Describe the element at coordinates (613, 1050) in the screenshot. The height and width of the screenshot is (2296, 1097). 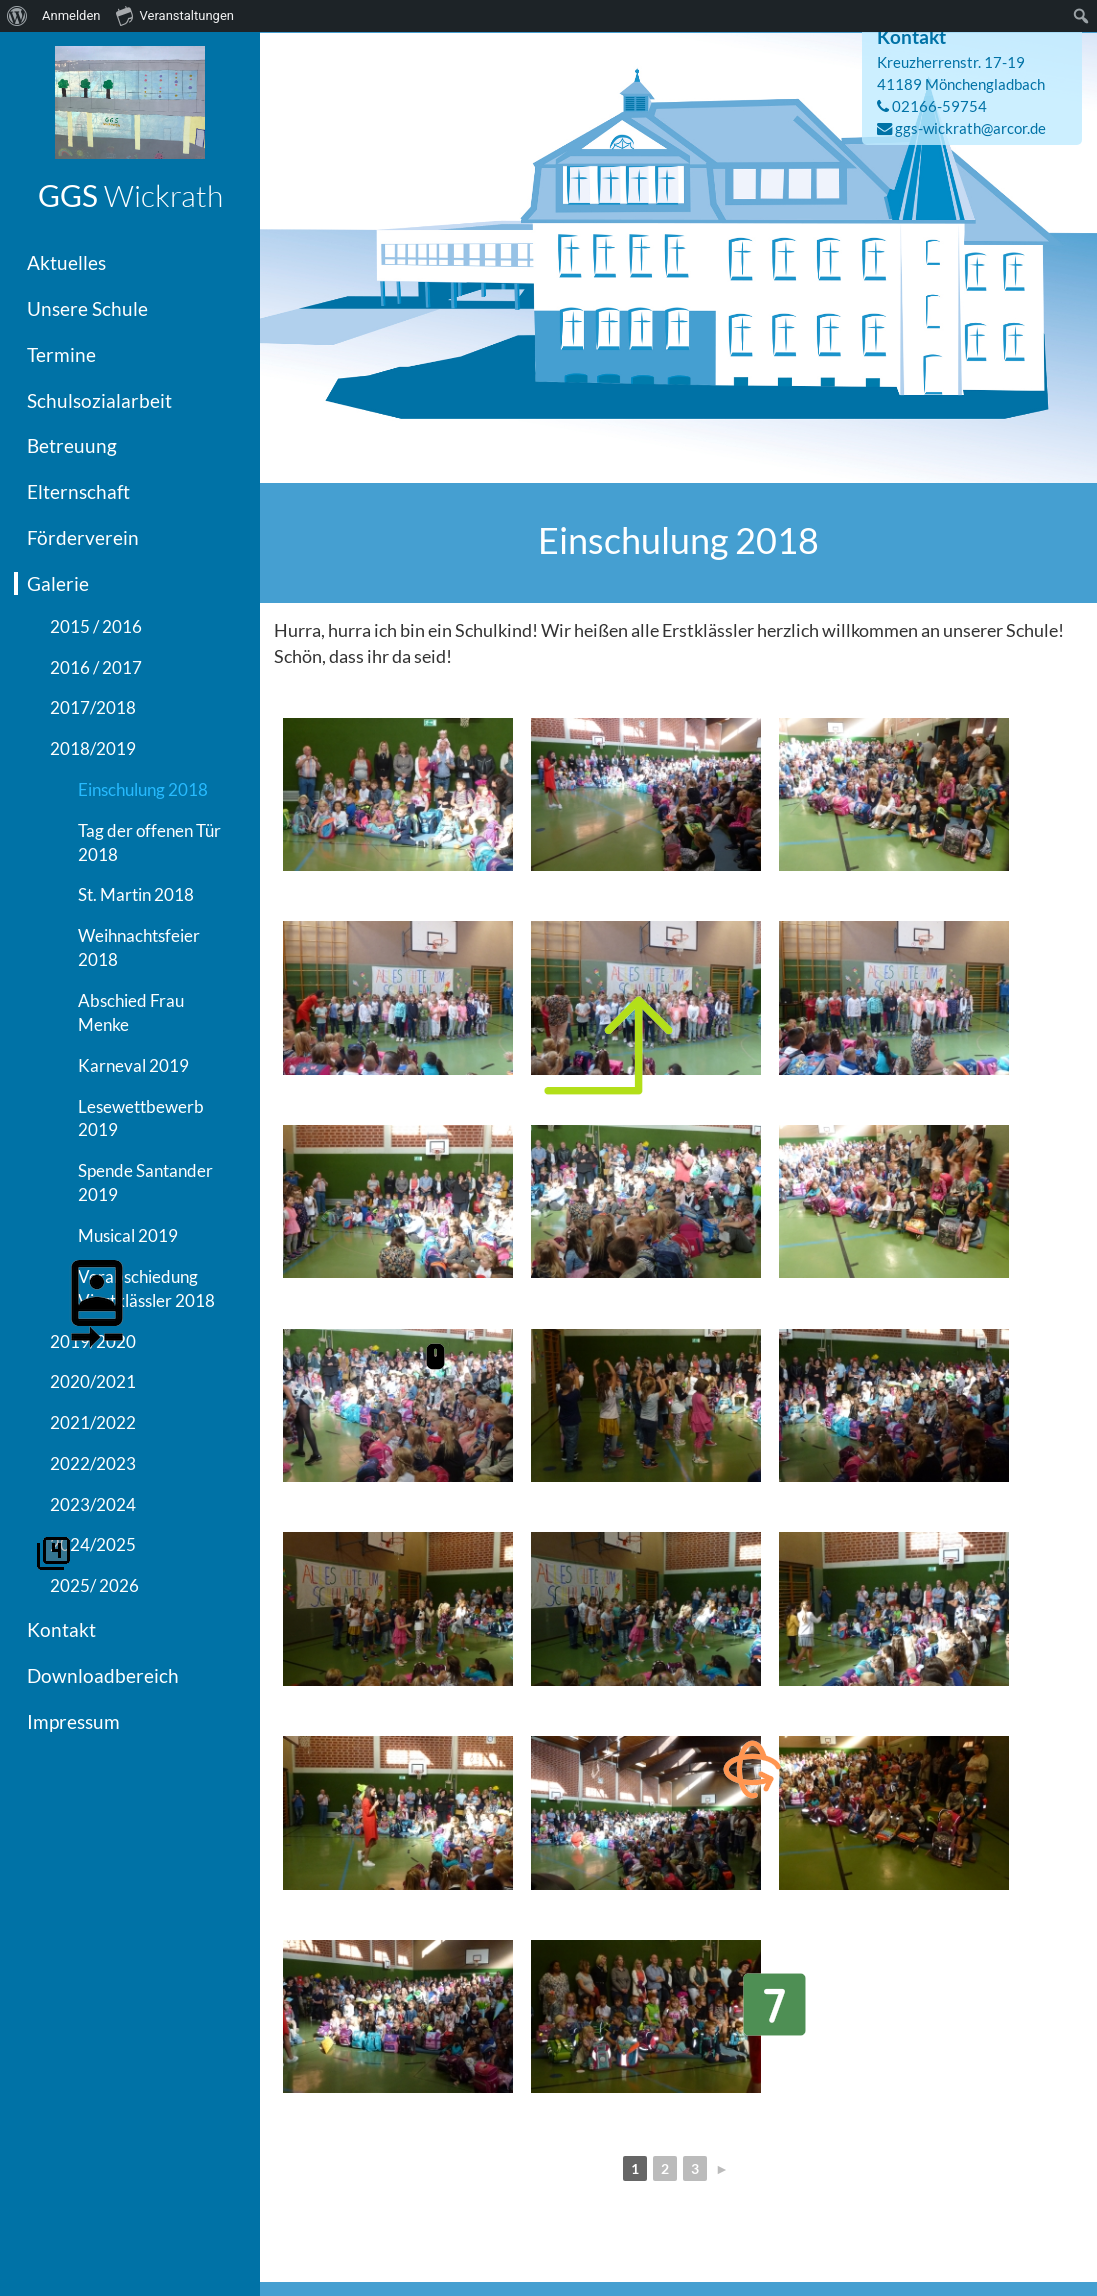
I see `move item up and to the right` at that location.